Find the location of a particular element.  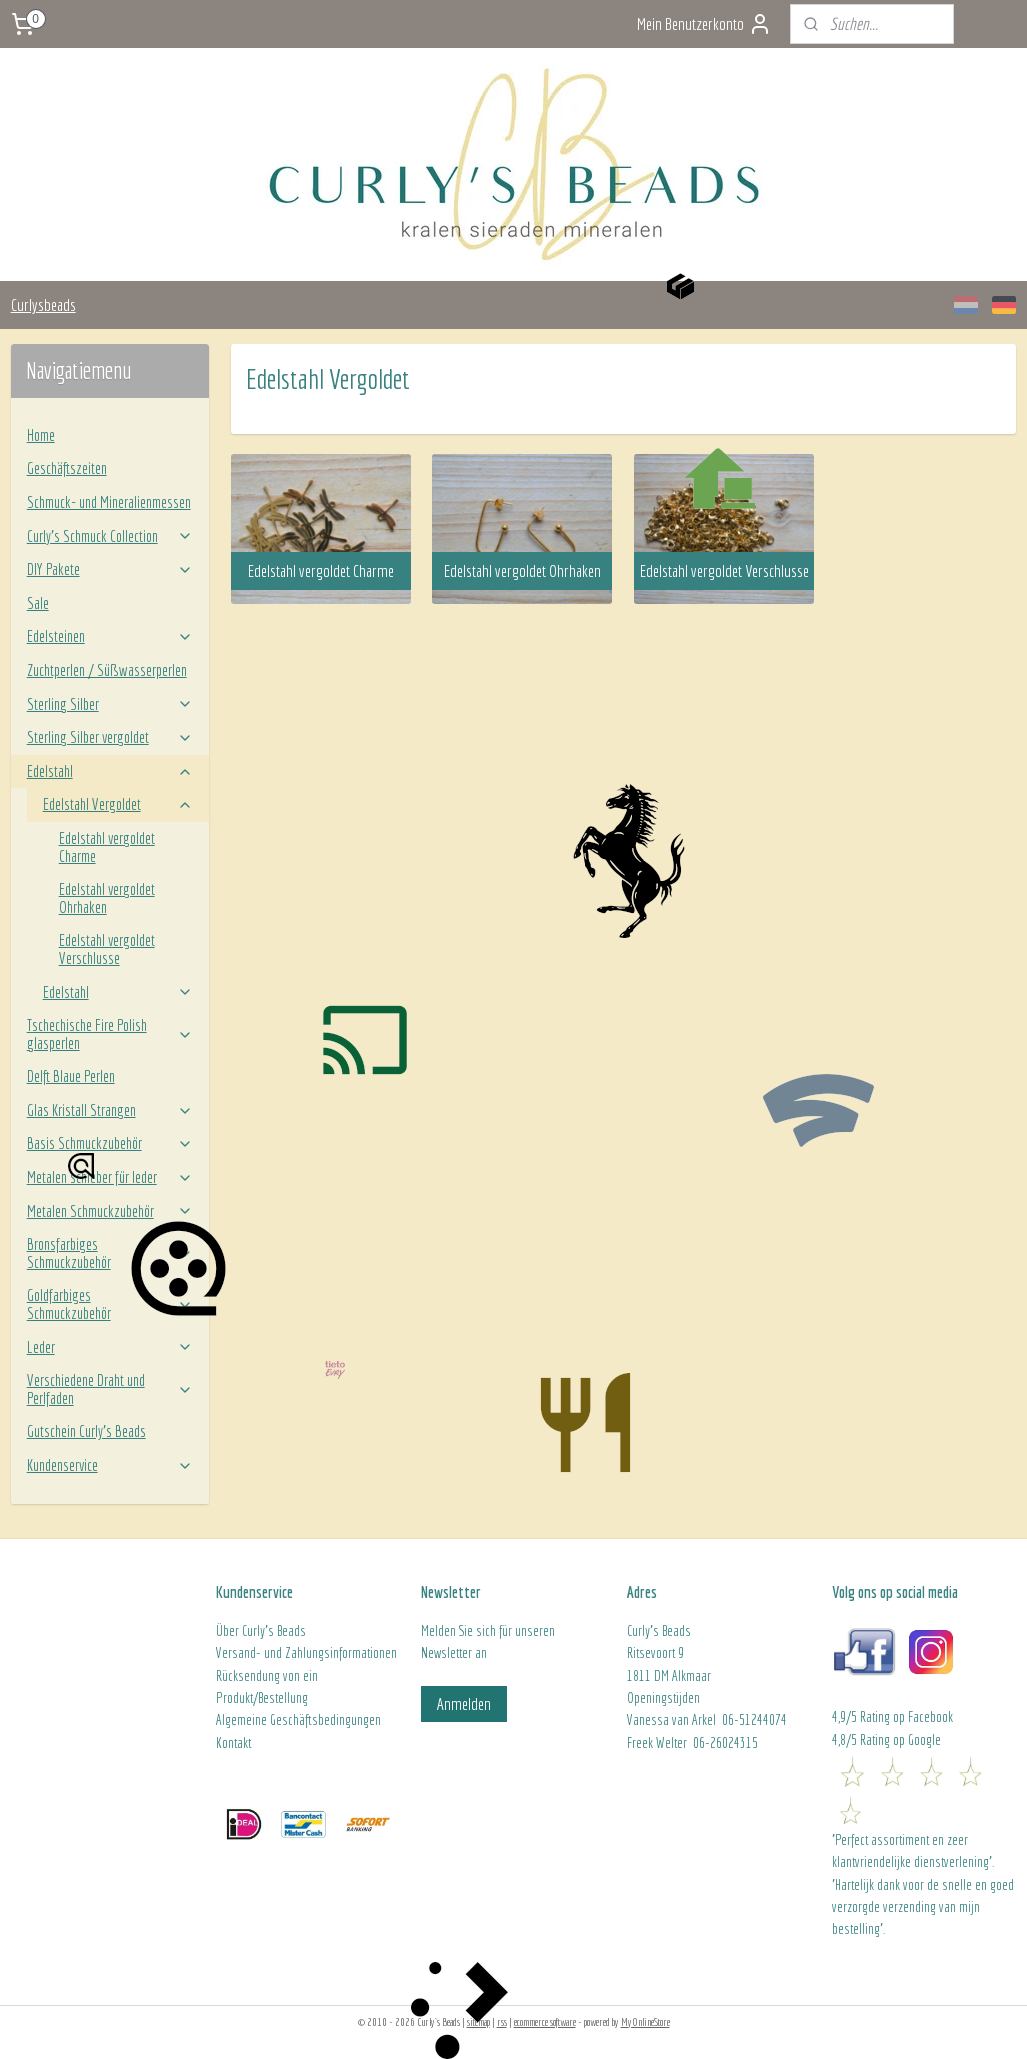

google stadia gaming service logo is located at coordinates (818, 1110).